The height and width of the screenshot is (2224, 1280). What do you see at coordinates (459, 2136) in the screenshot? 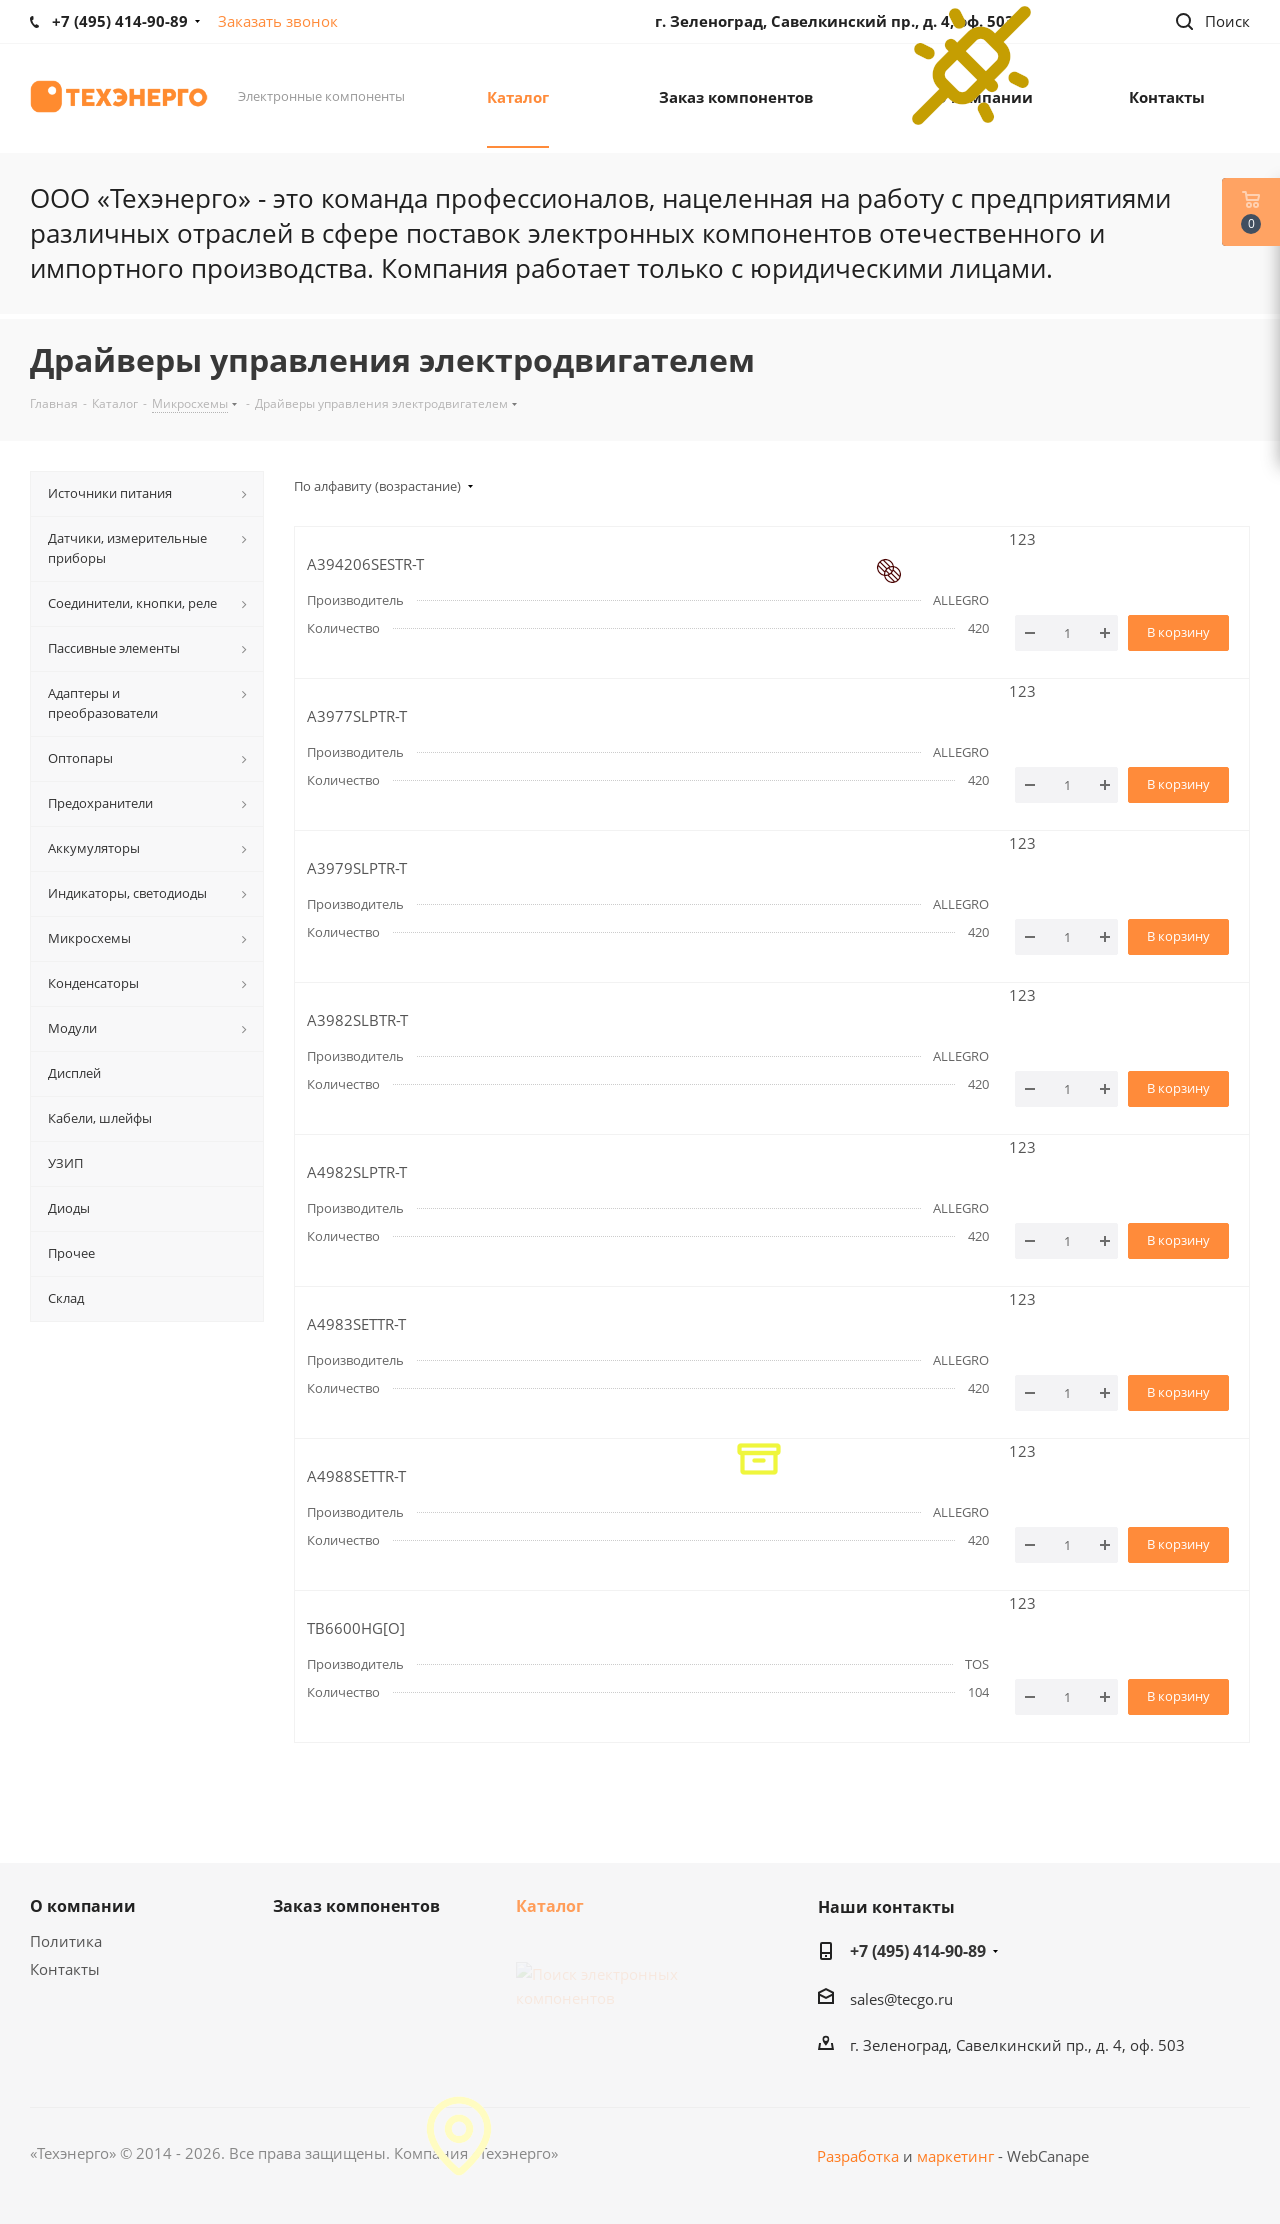
I see `view or set a location on the map` at bounding box center [459, 2136].